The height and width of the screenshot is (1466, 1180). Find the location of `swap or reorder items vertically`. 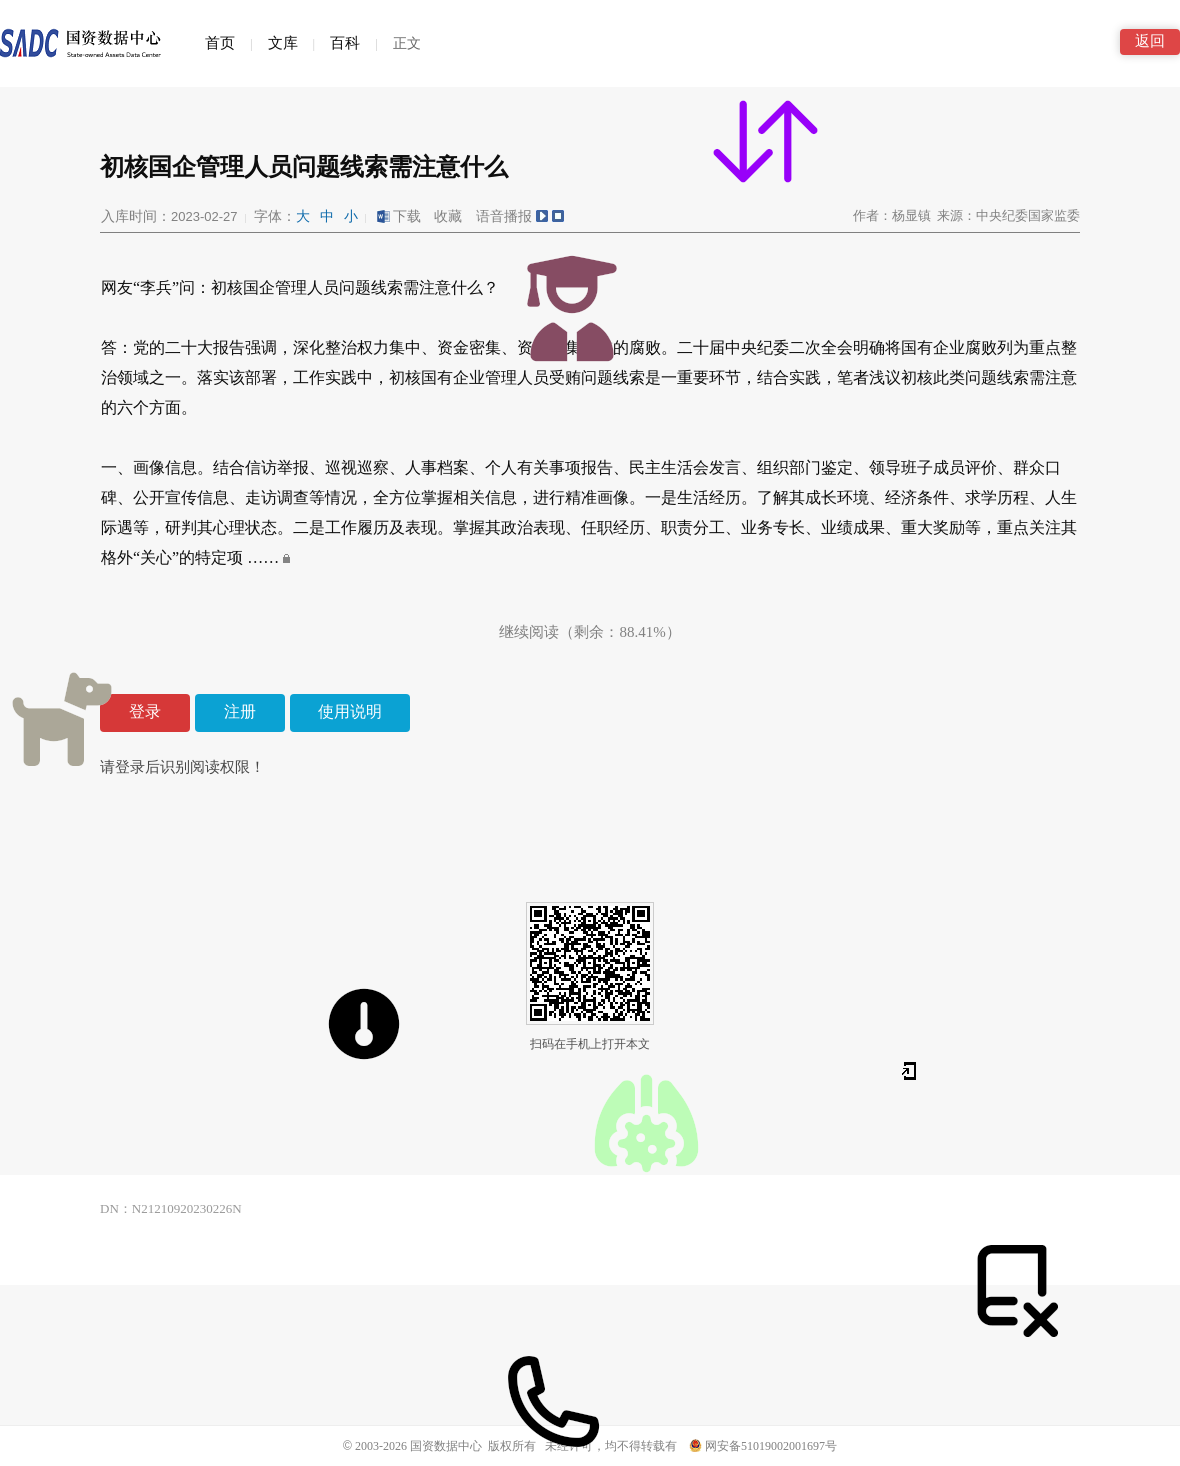

swap or reorder items vertically is located at coordinates (765, 141).